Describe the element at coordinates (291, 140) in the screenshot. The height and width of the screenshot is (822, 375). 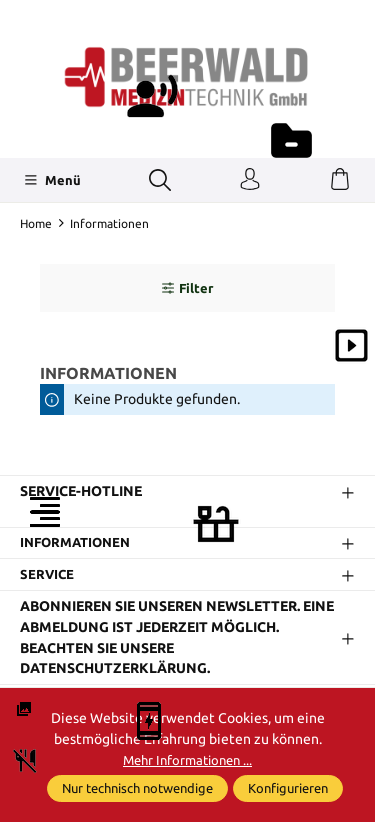
I see `remove a folder from your files` at that location.